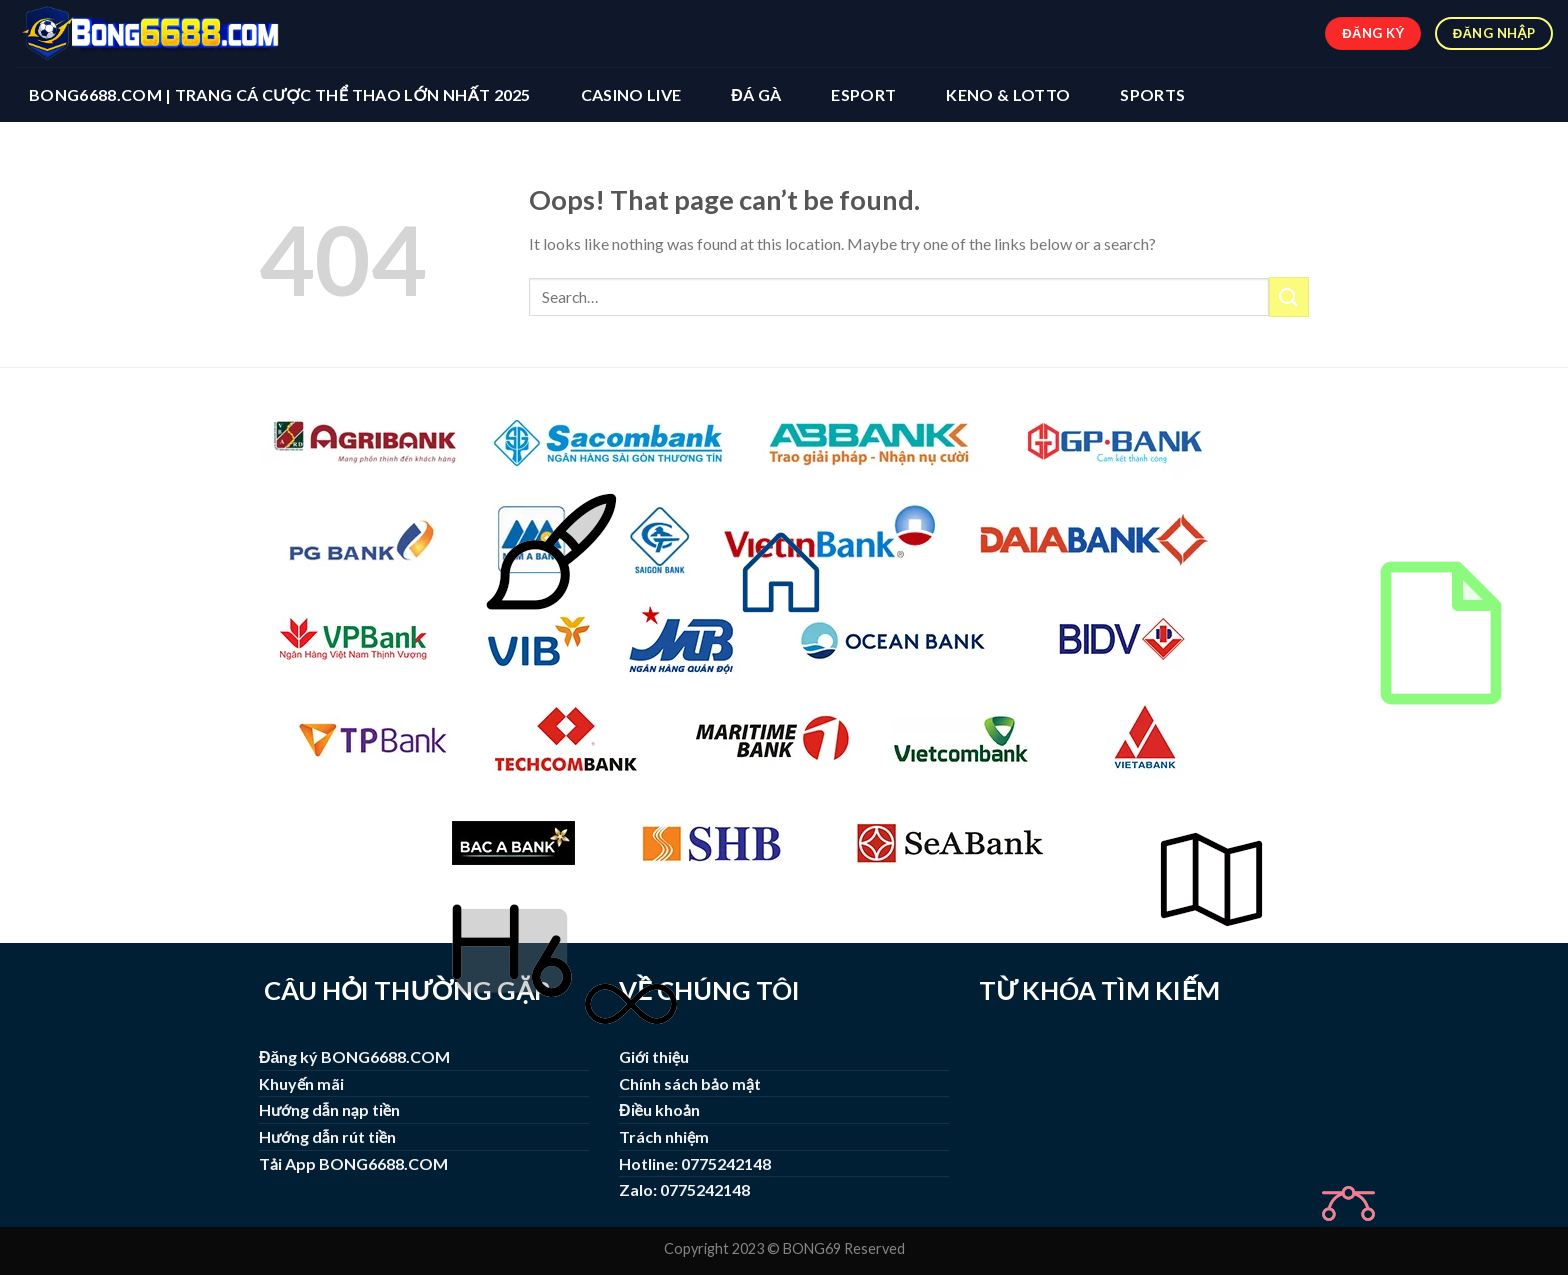 This screenshot has height=1275, width=1568. Describe the element at coordinates (1211, 879) in the screenshot. I see `view map or navigation` at that location.